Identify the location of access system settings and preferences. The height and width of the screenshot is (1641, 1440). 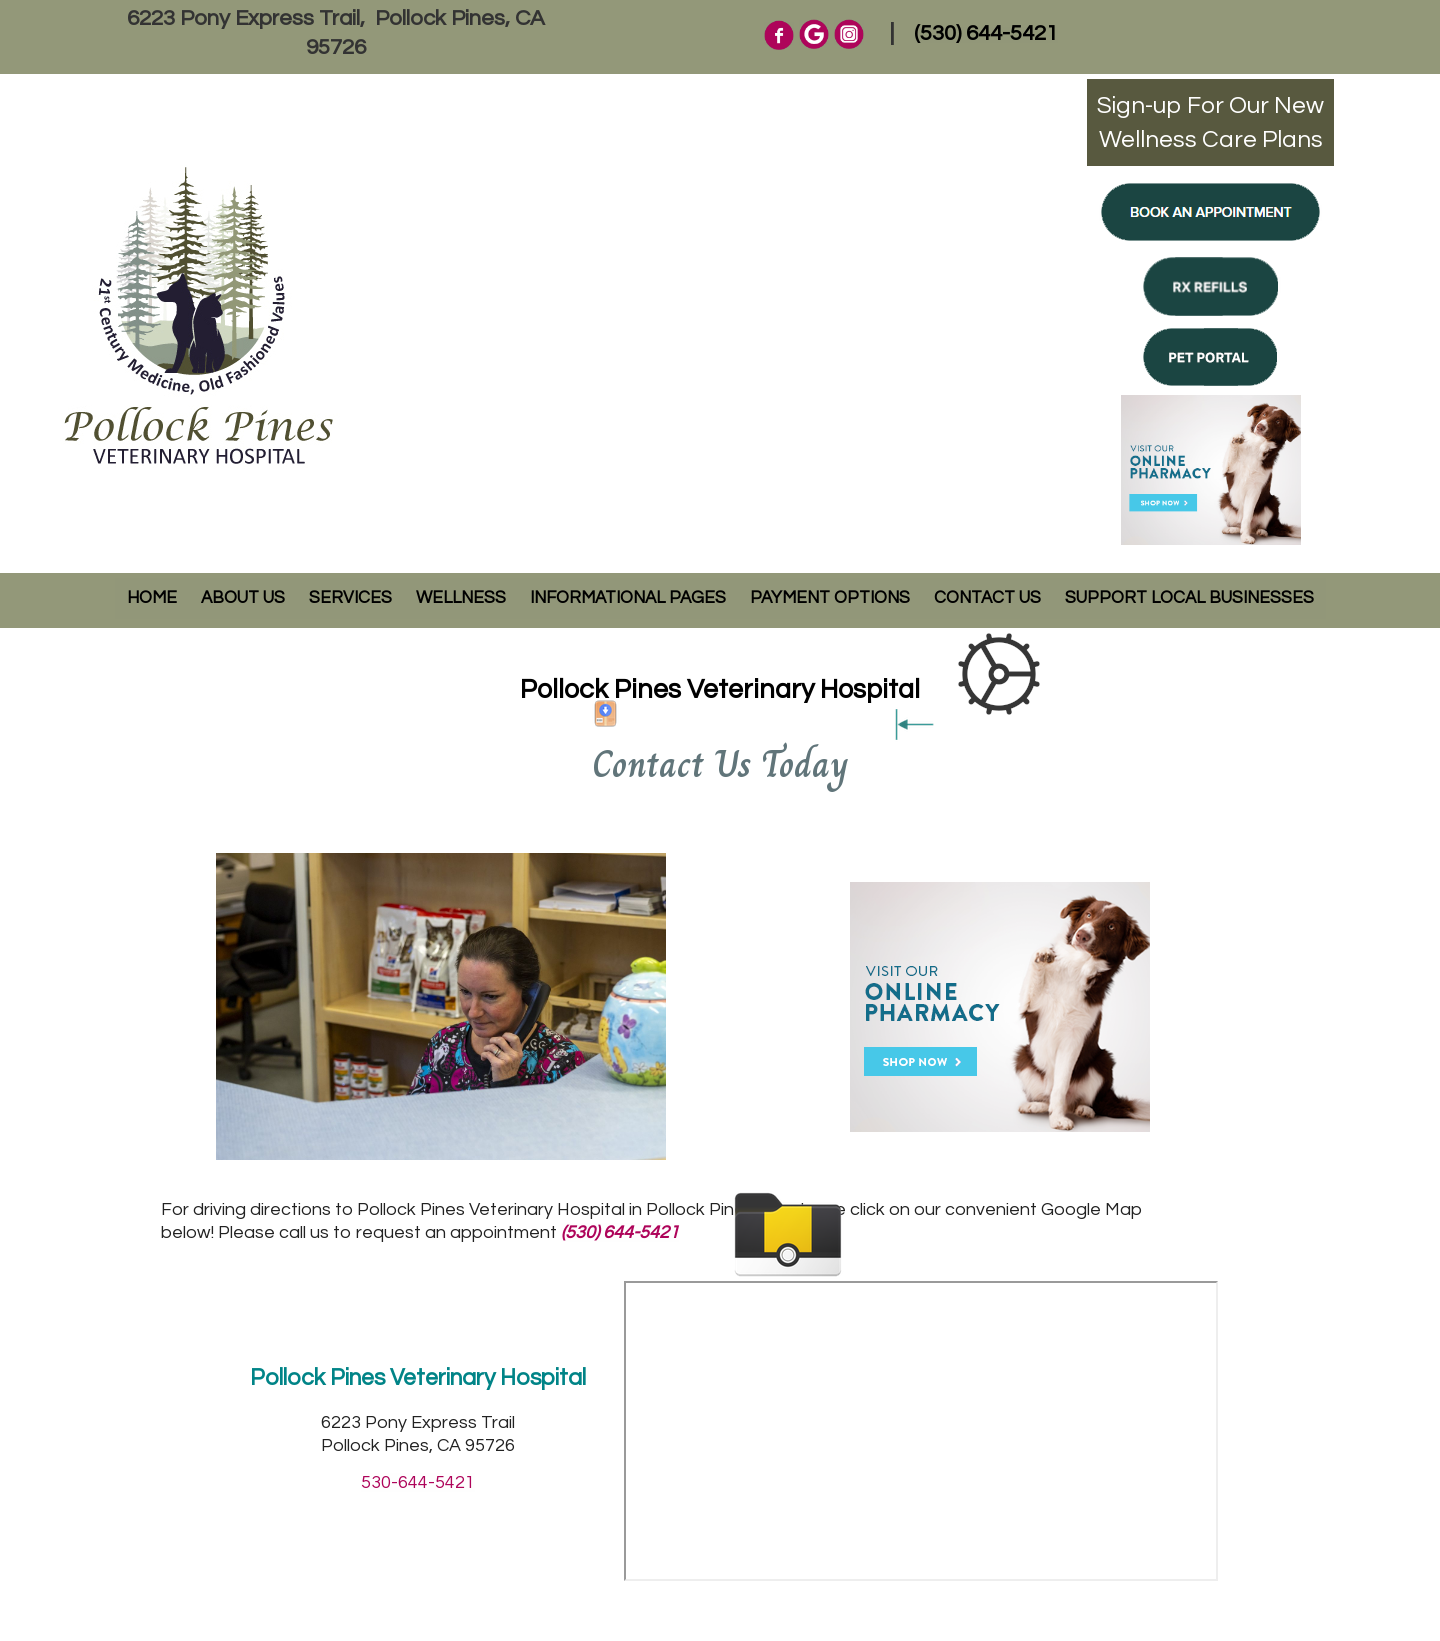
(999, 674).